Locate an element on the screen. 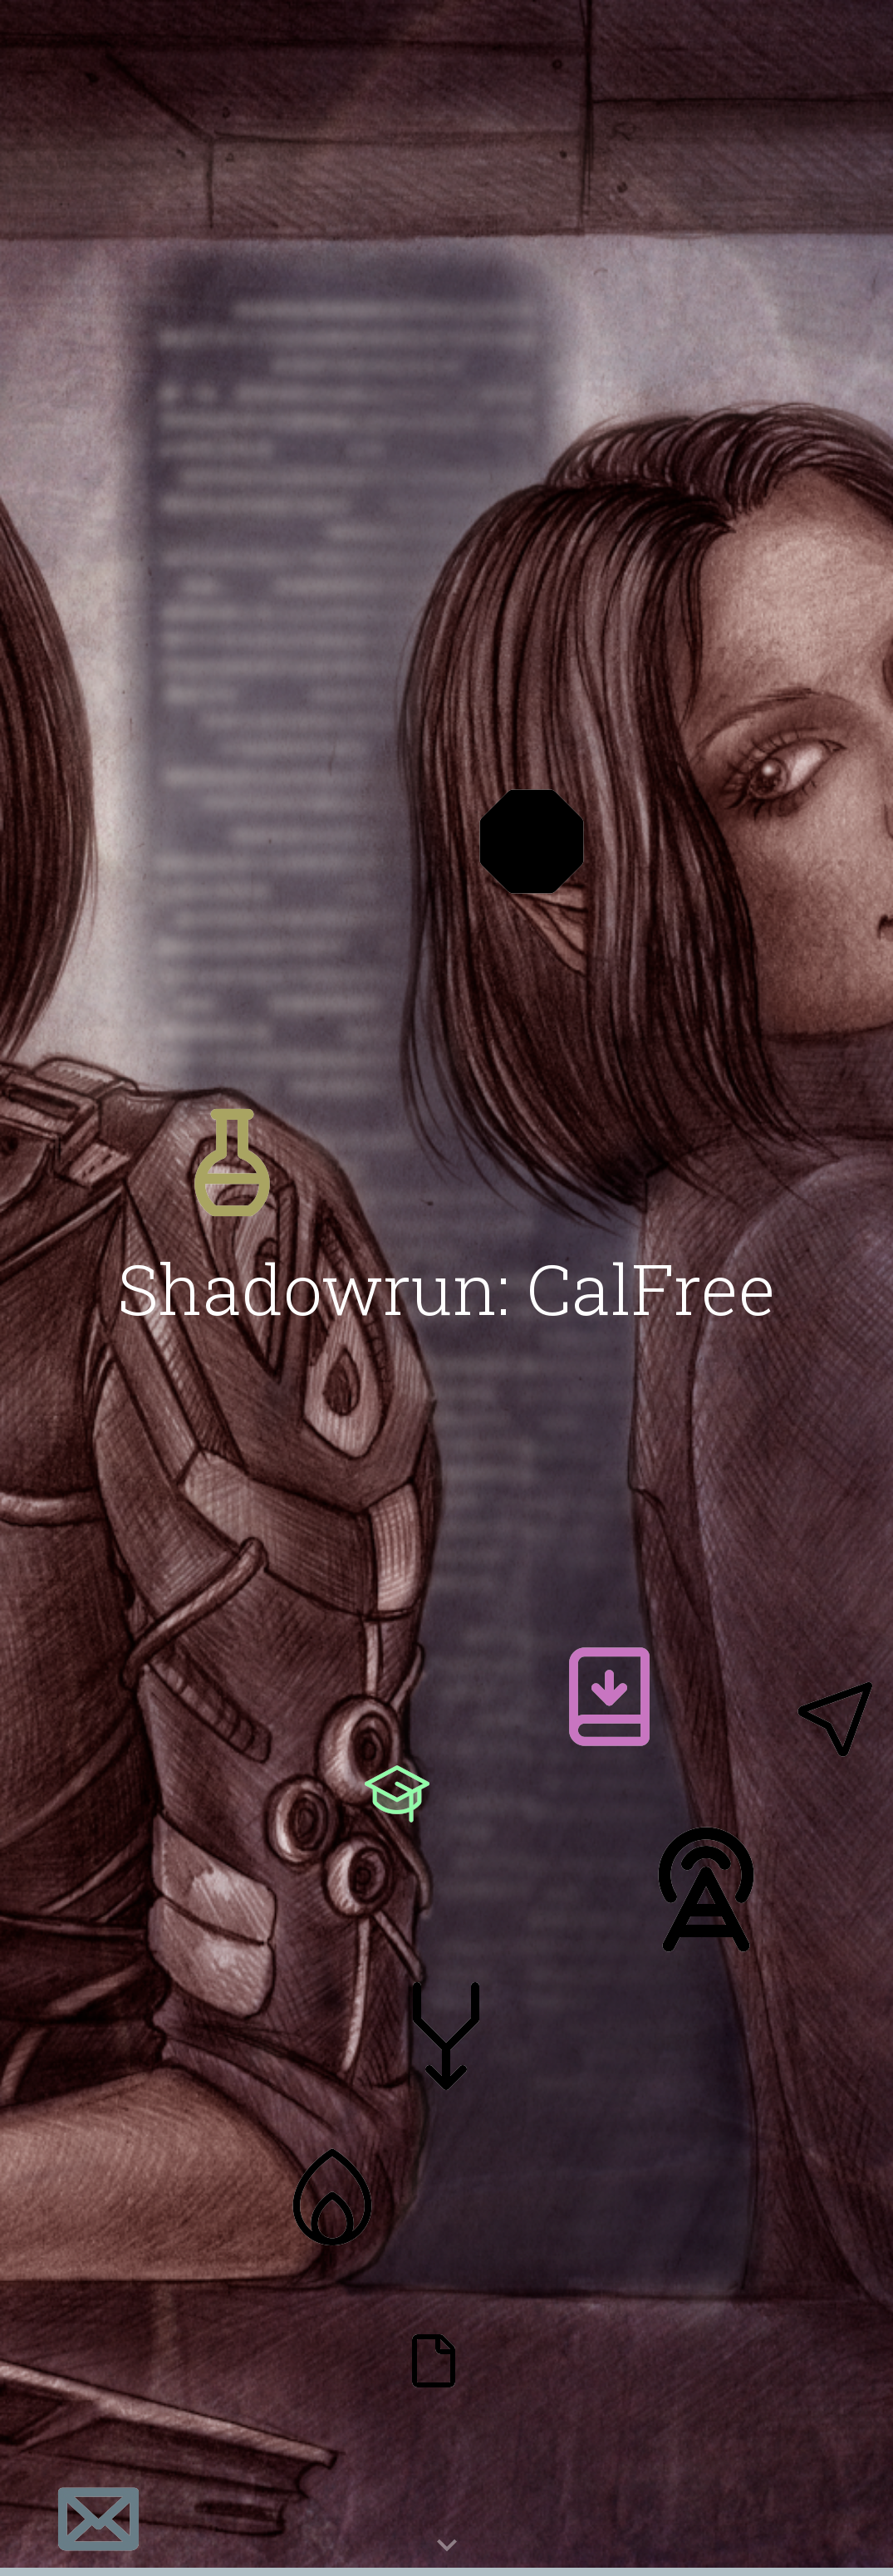 This screenshot has width=893, height=2576. view or open a file is located at coordinates (432, 2361).